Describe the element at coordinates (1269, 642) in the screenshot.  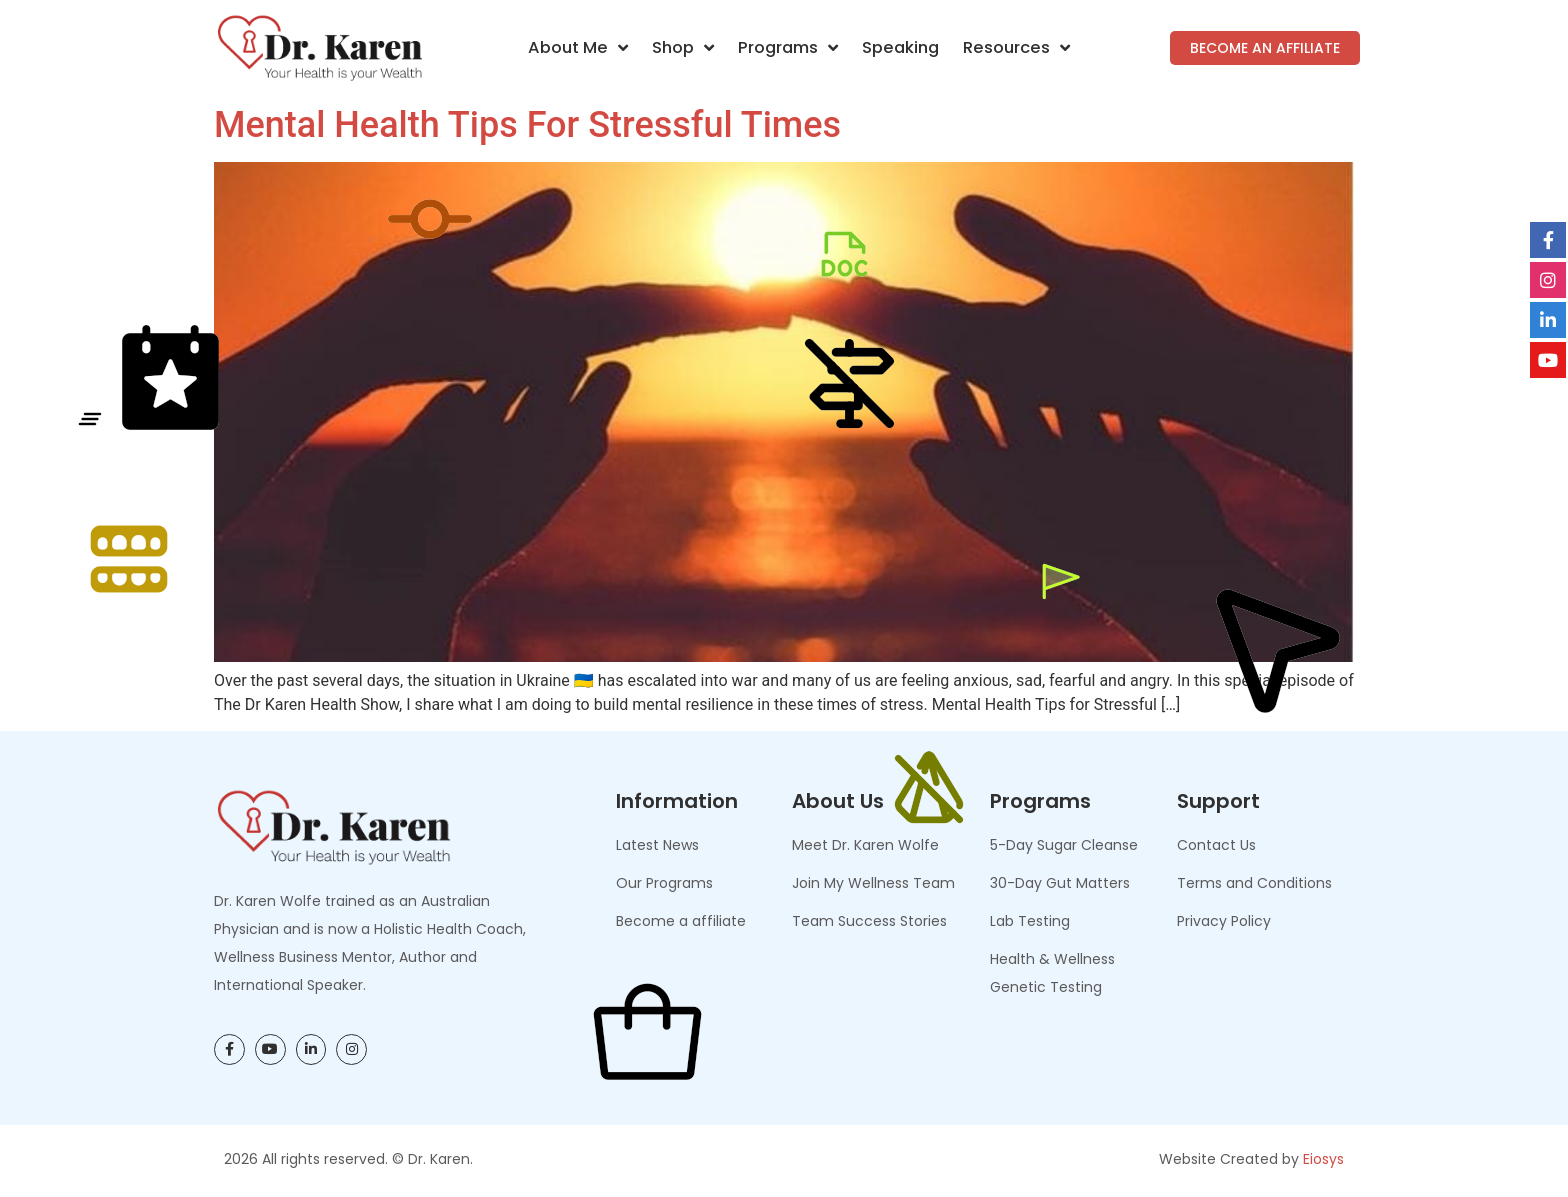
I see `tap to navigate to a destination` at that location.